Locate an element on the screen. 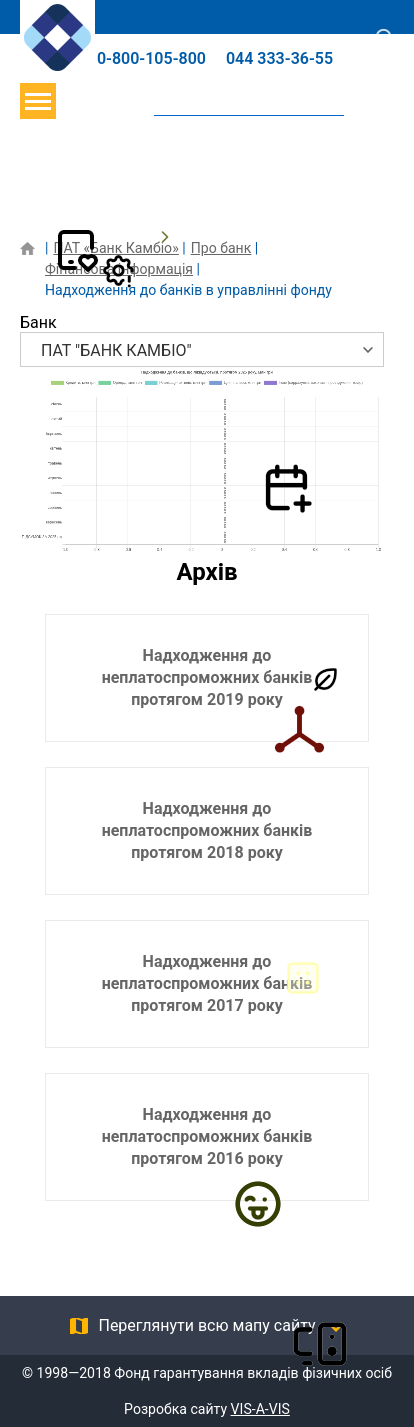  settings require attention or action is located at coordinates (118, 270).